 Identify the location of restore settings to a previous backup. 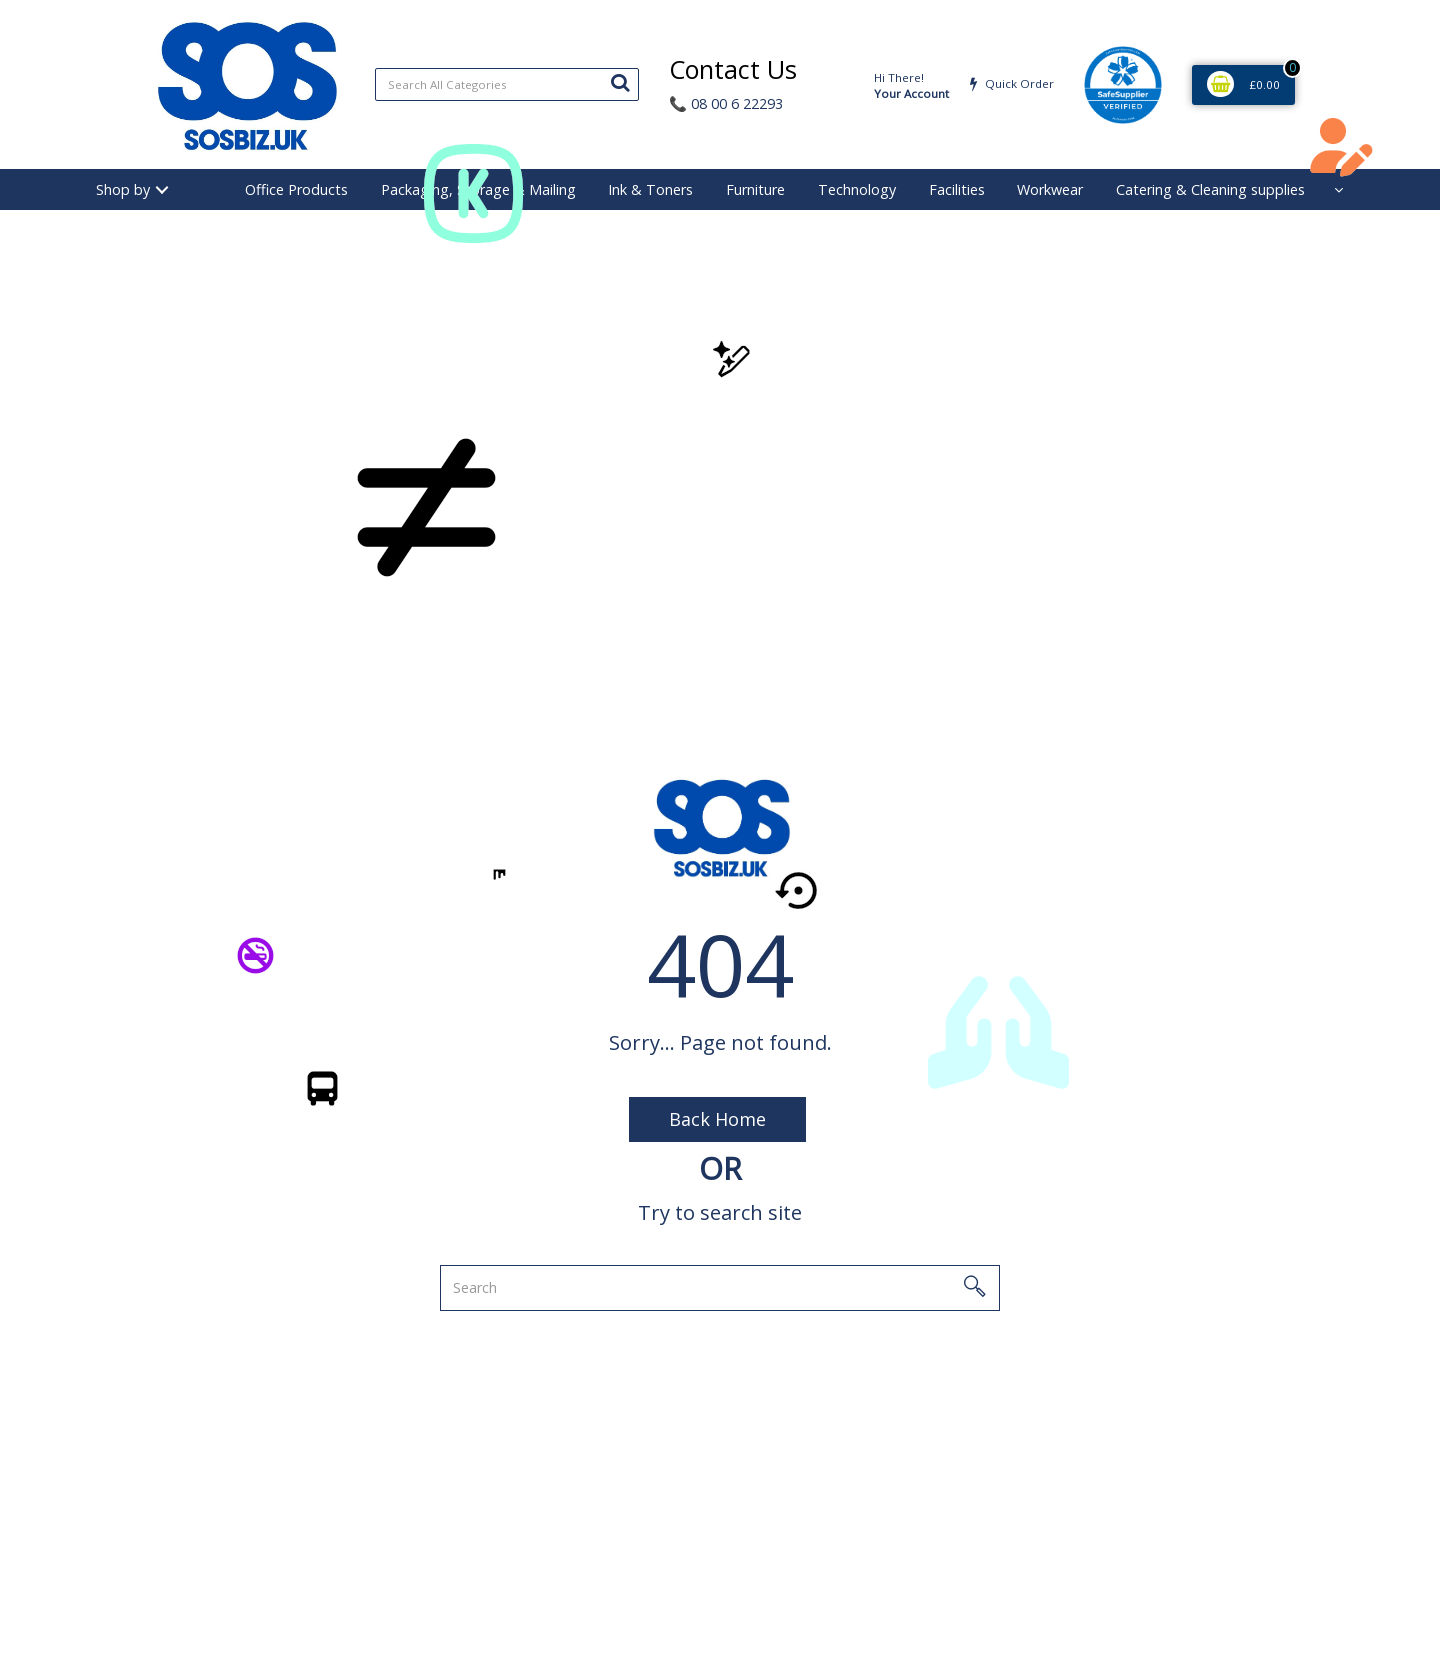
(798, 890).